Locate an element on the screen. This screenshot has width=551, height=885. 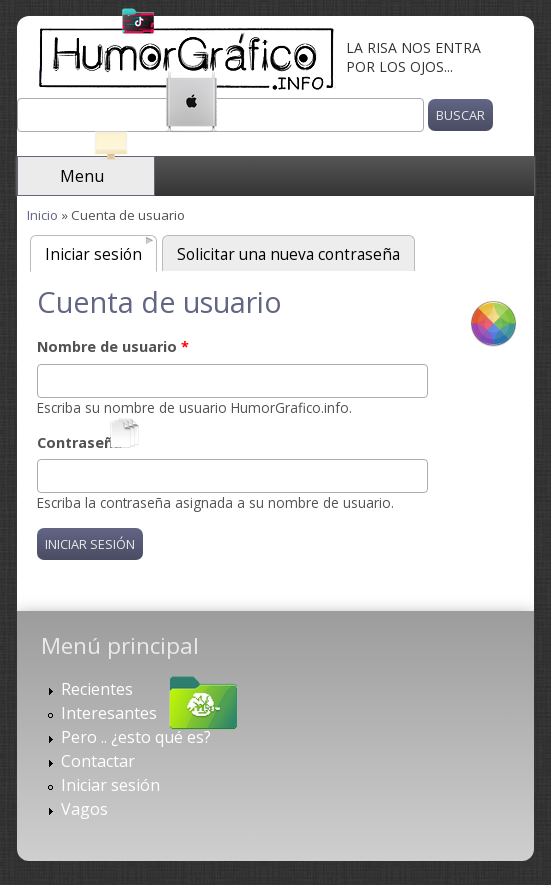
multiple files or items selected is located at coordinates (124, 433).